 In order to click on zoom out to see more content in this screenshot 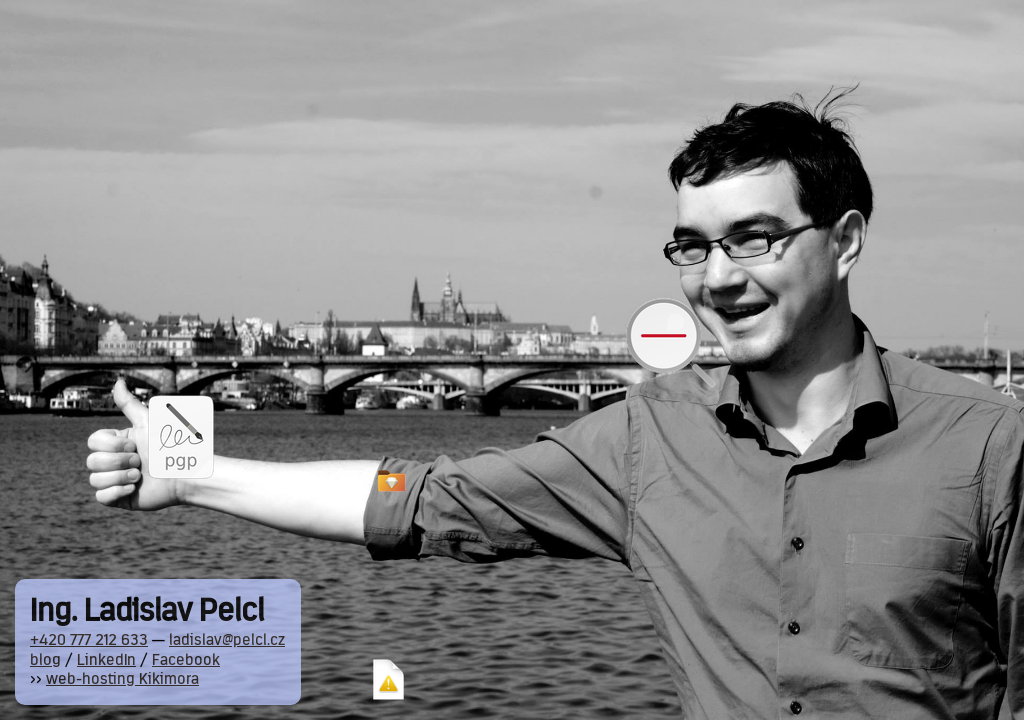, I will do `click(670, 342)`.